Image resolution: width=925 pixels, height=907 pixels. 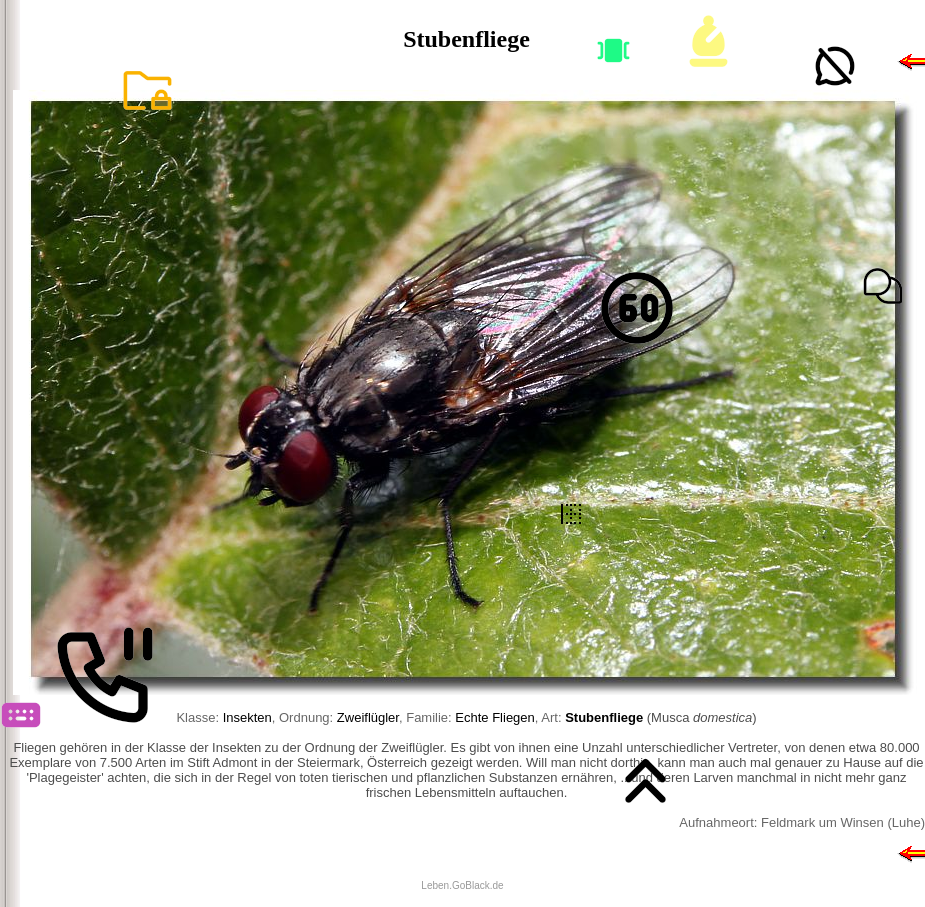 I want to click on play chess or access board games, so click(x=708, y=42).